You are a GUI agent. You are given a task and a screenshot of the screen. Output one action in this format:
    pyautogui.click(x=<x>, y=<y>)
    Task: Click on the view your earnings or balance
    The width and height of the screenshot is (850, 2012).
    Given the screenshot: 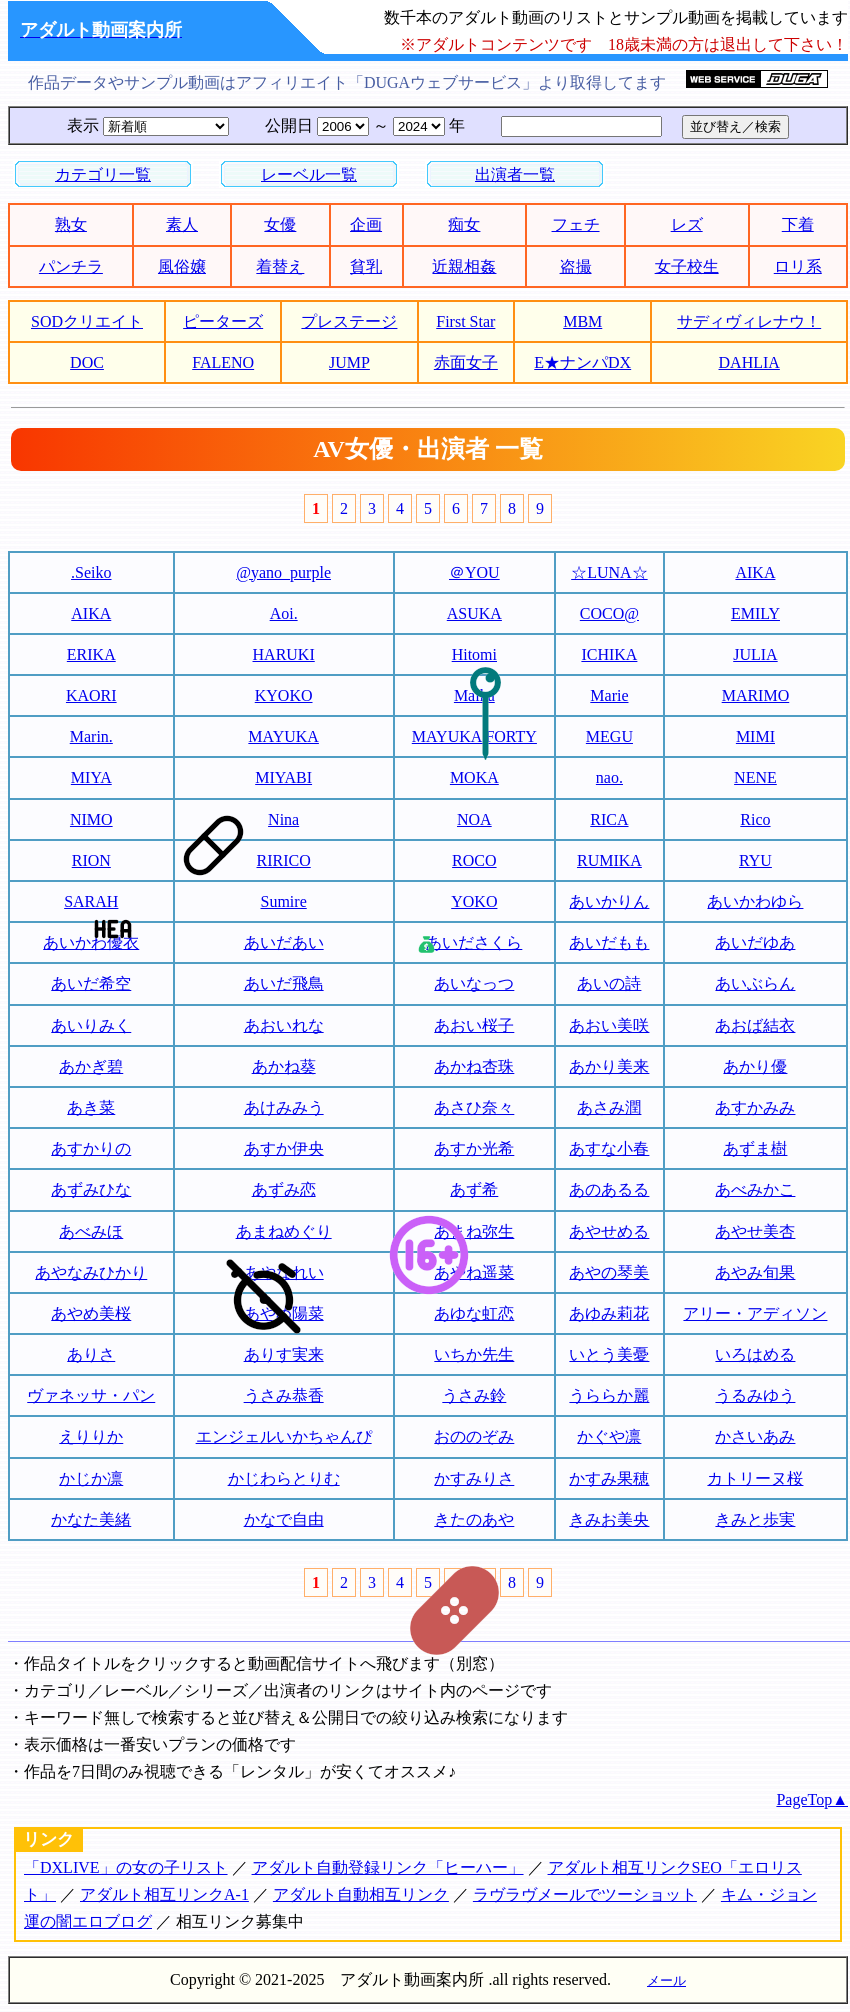 What is the action you would take?
    pyautogui.click(x=426, y=944)
    